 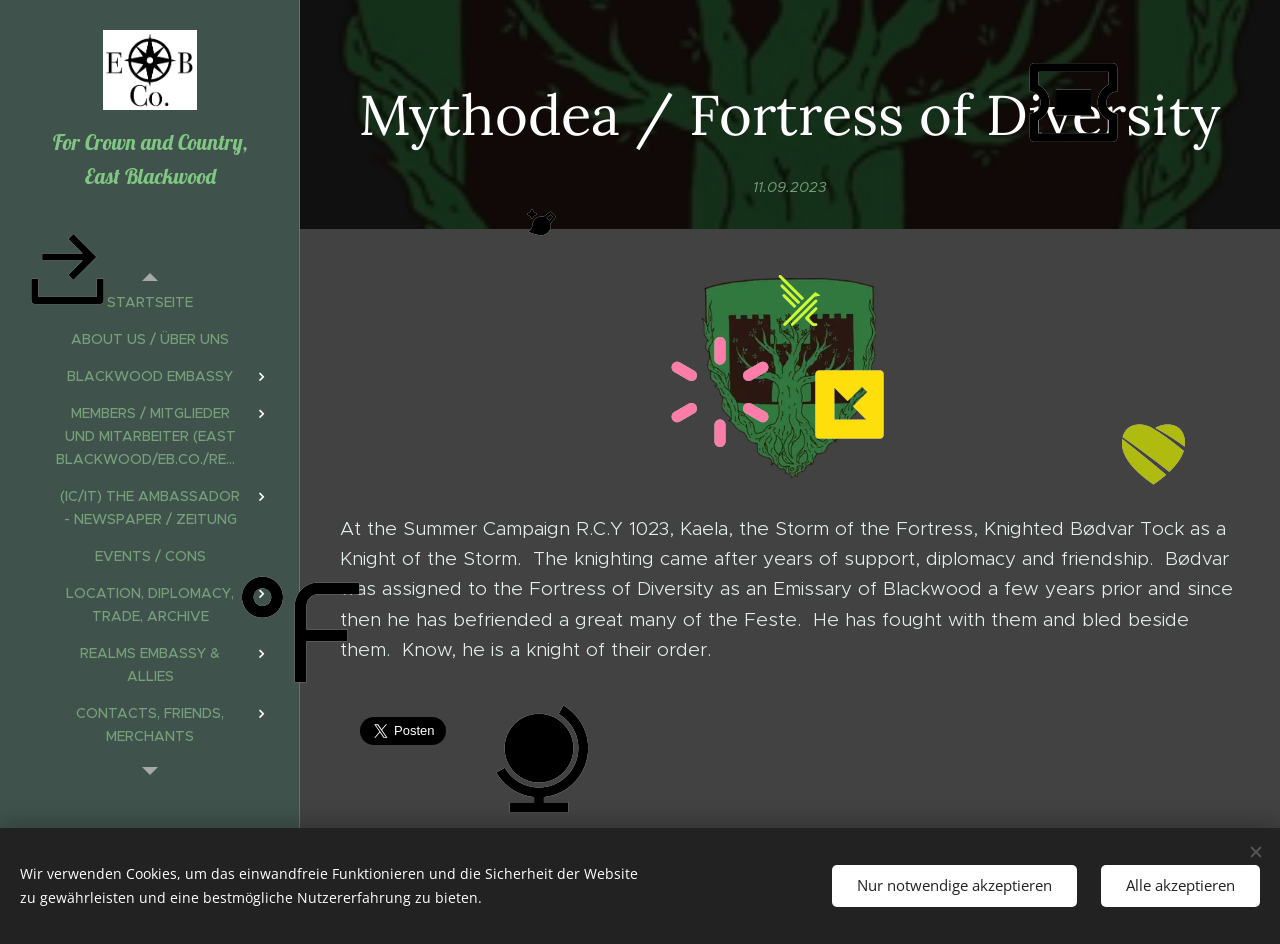 What do you see at coordinates (849, 404) in the screenshot?
I see `navigate to previous or lower-level content` at bounding box center [849, 404].